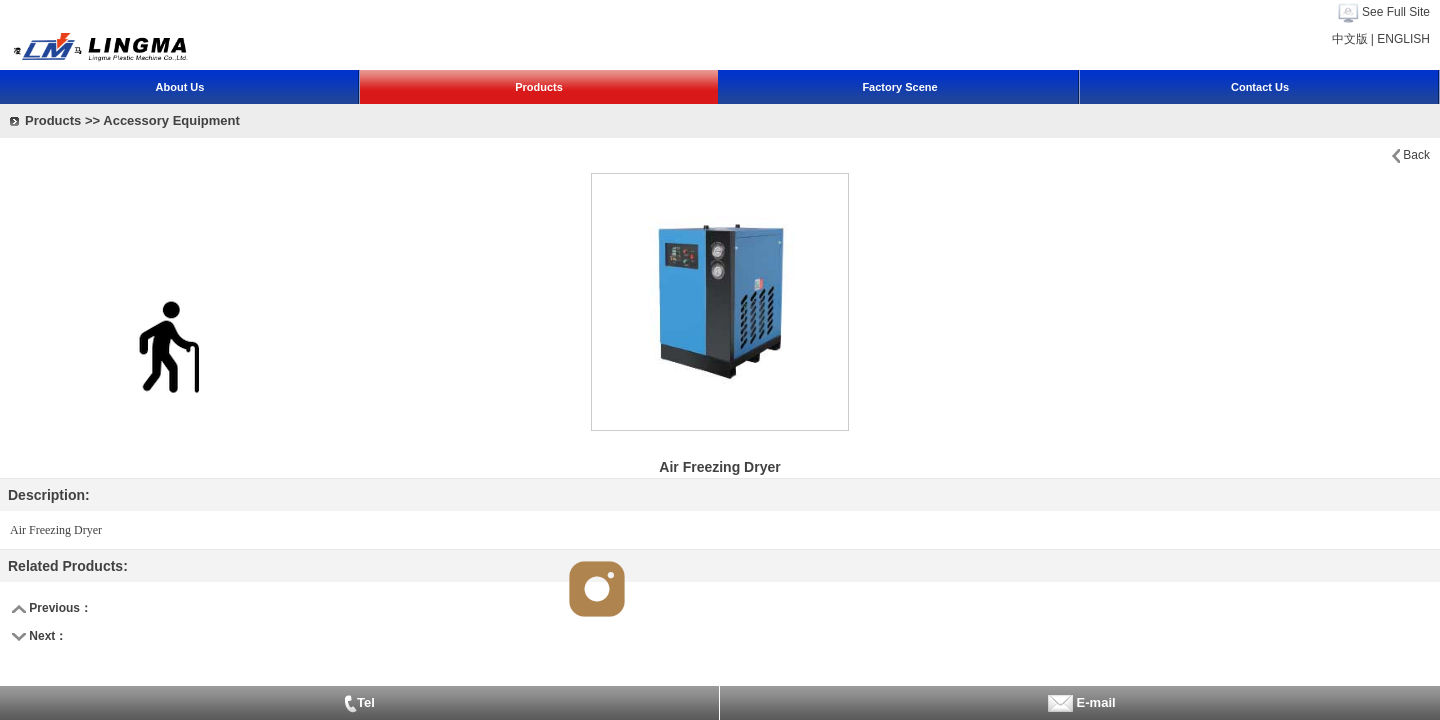  What do you see at coordinates (597, 589) in the screenshot?
I see `open instagram app` at bounding box center [597, 589].